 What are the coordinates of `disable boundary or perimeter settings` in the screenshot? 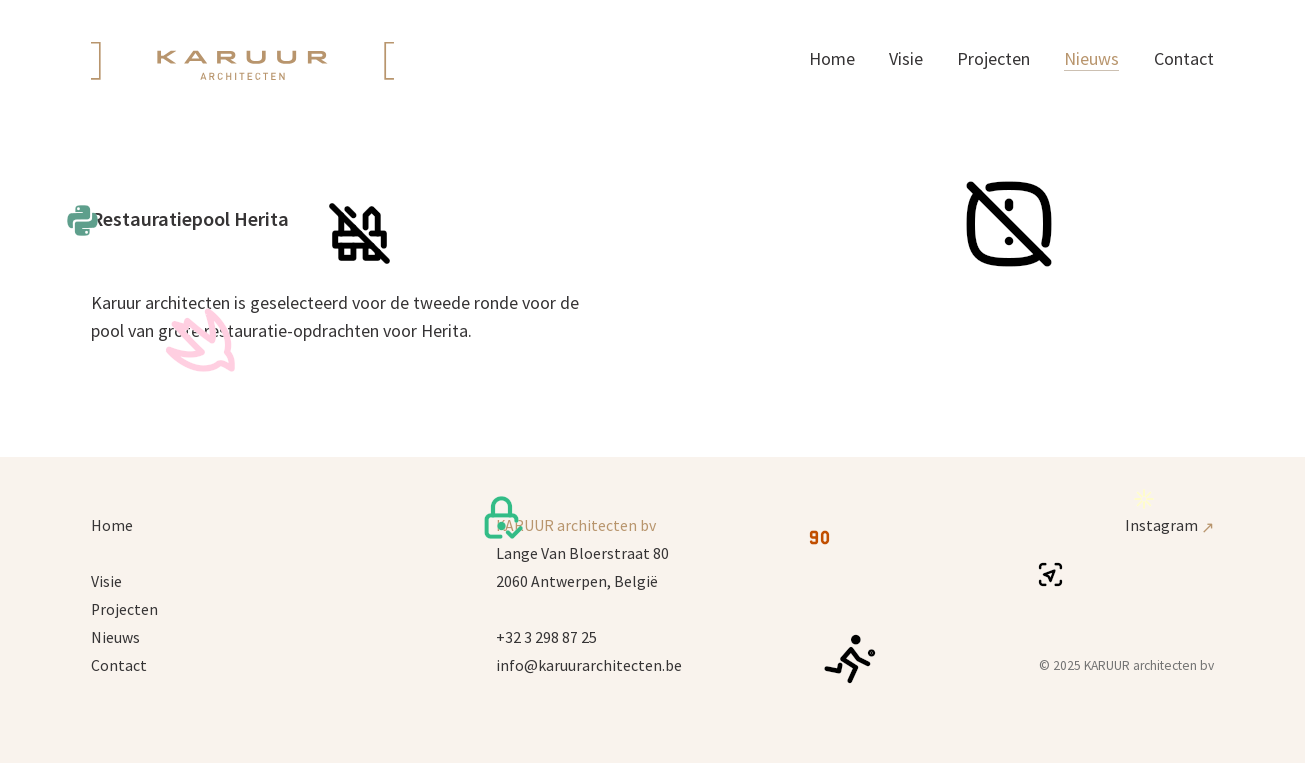 It's located at (359, 233).